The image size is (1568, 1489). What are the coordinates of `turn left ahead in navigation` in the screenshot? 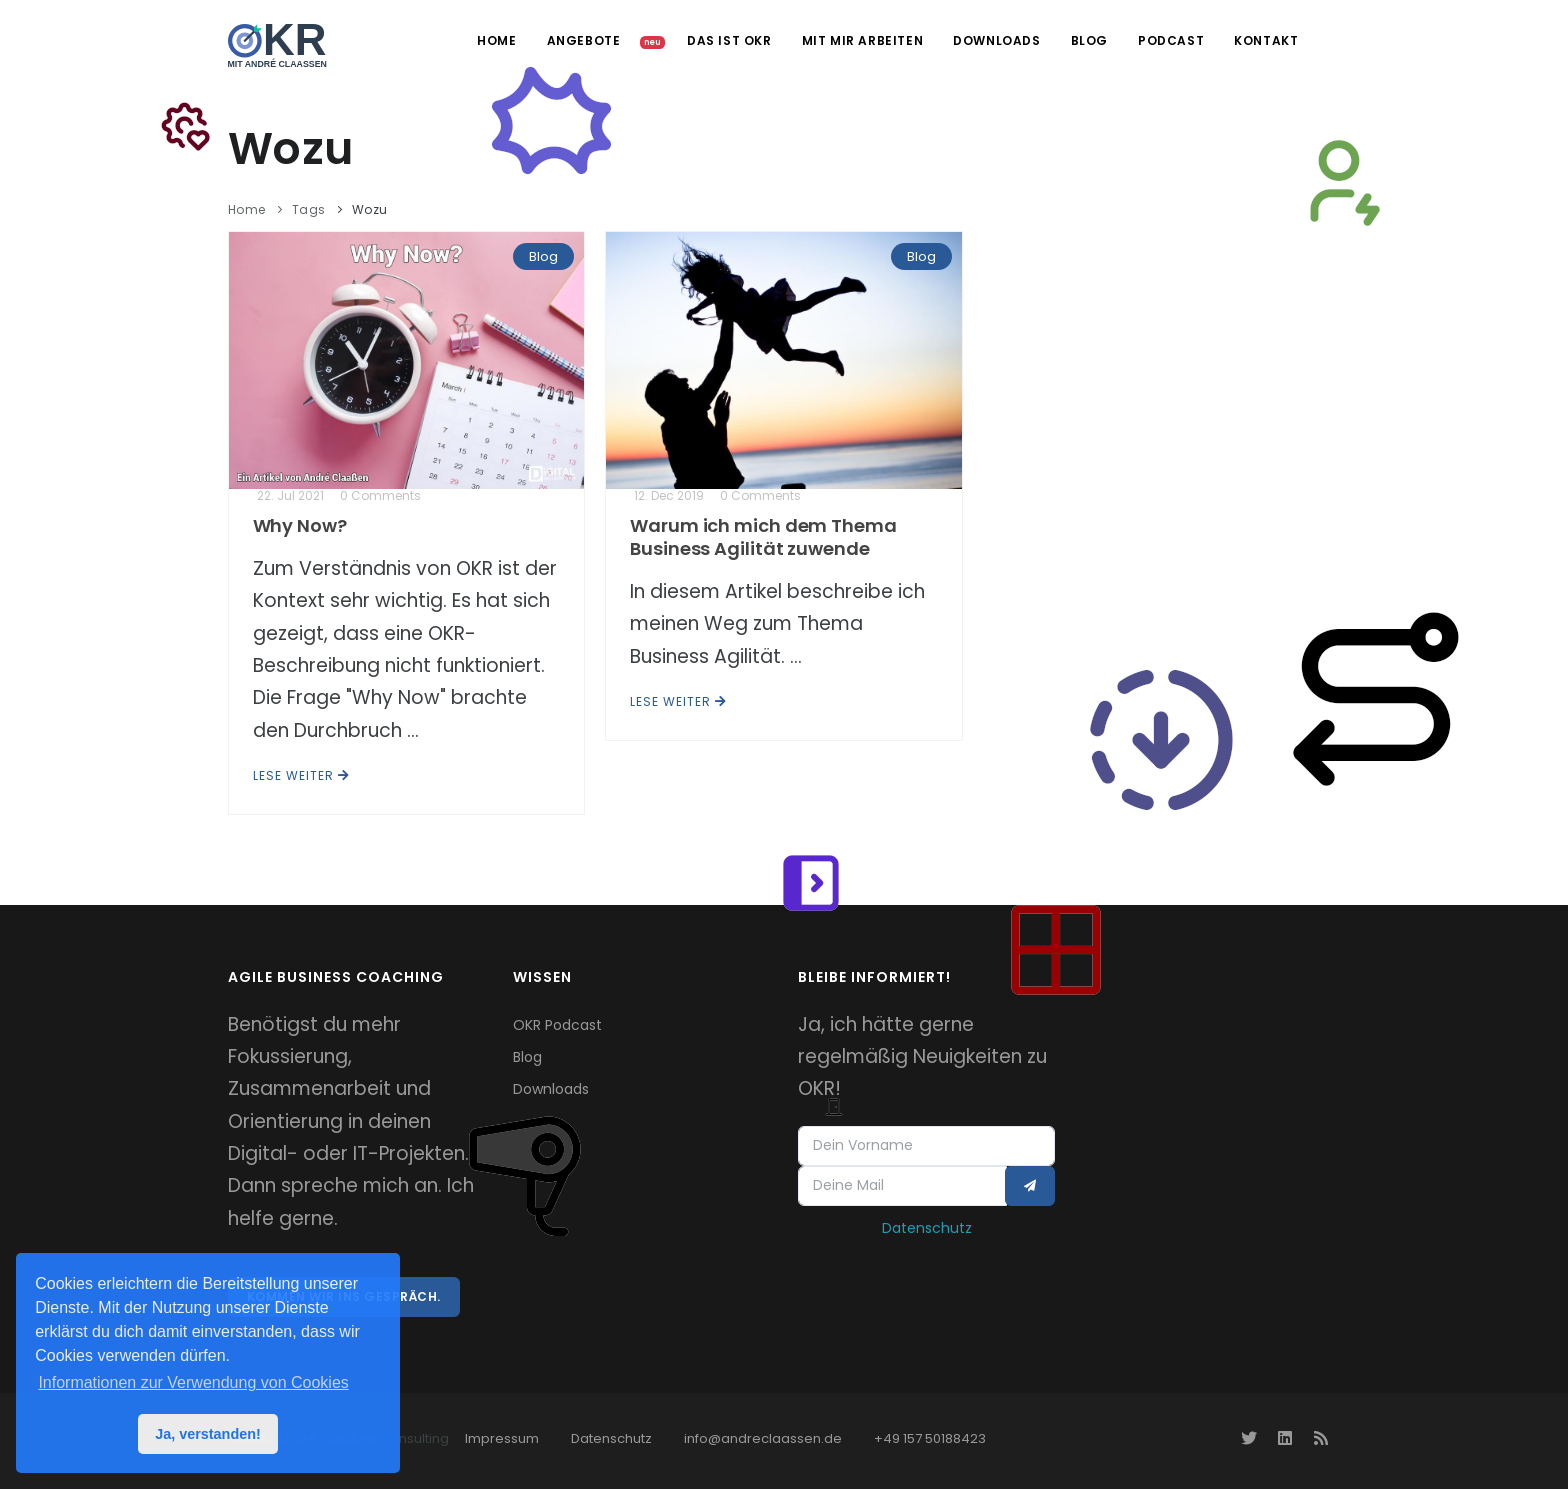 It's located at (1376, 695).